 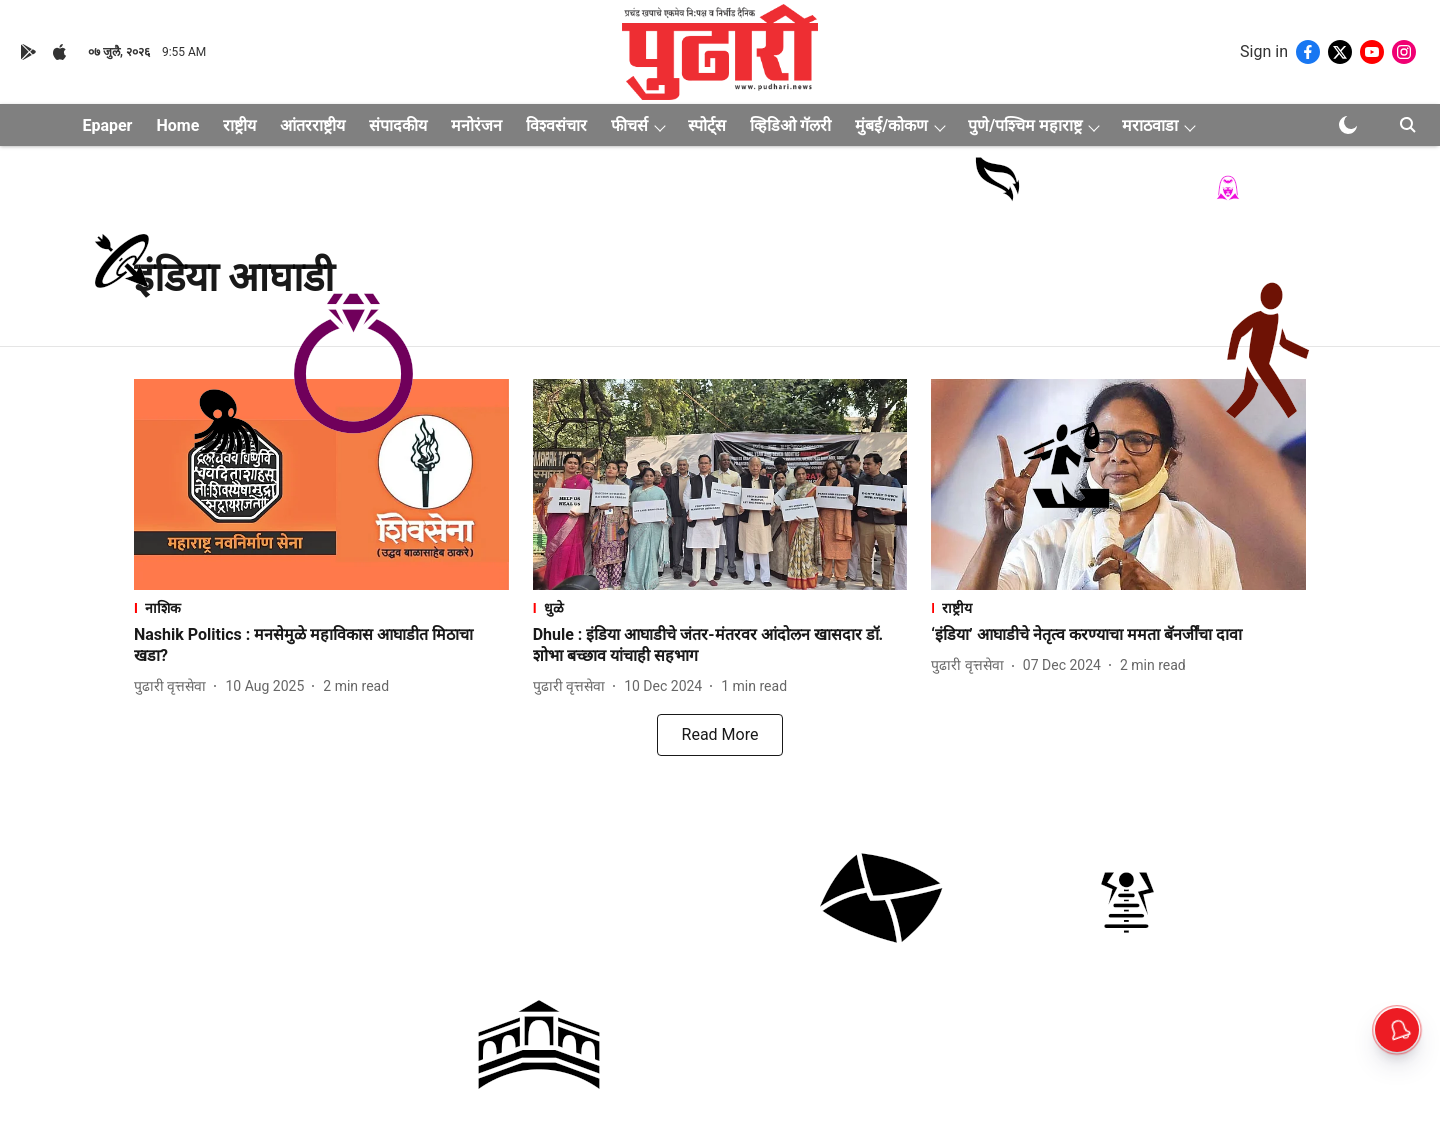 What do you see at coordinates (1064, 463) in the screenshot?
I see `the fool tarot card icon` at bounding box center [1064, 463].